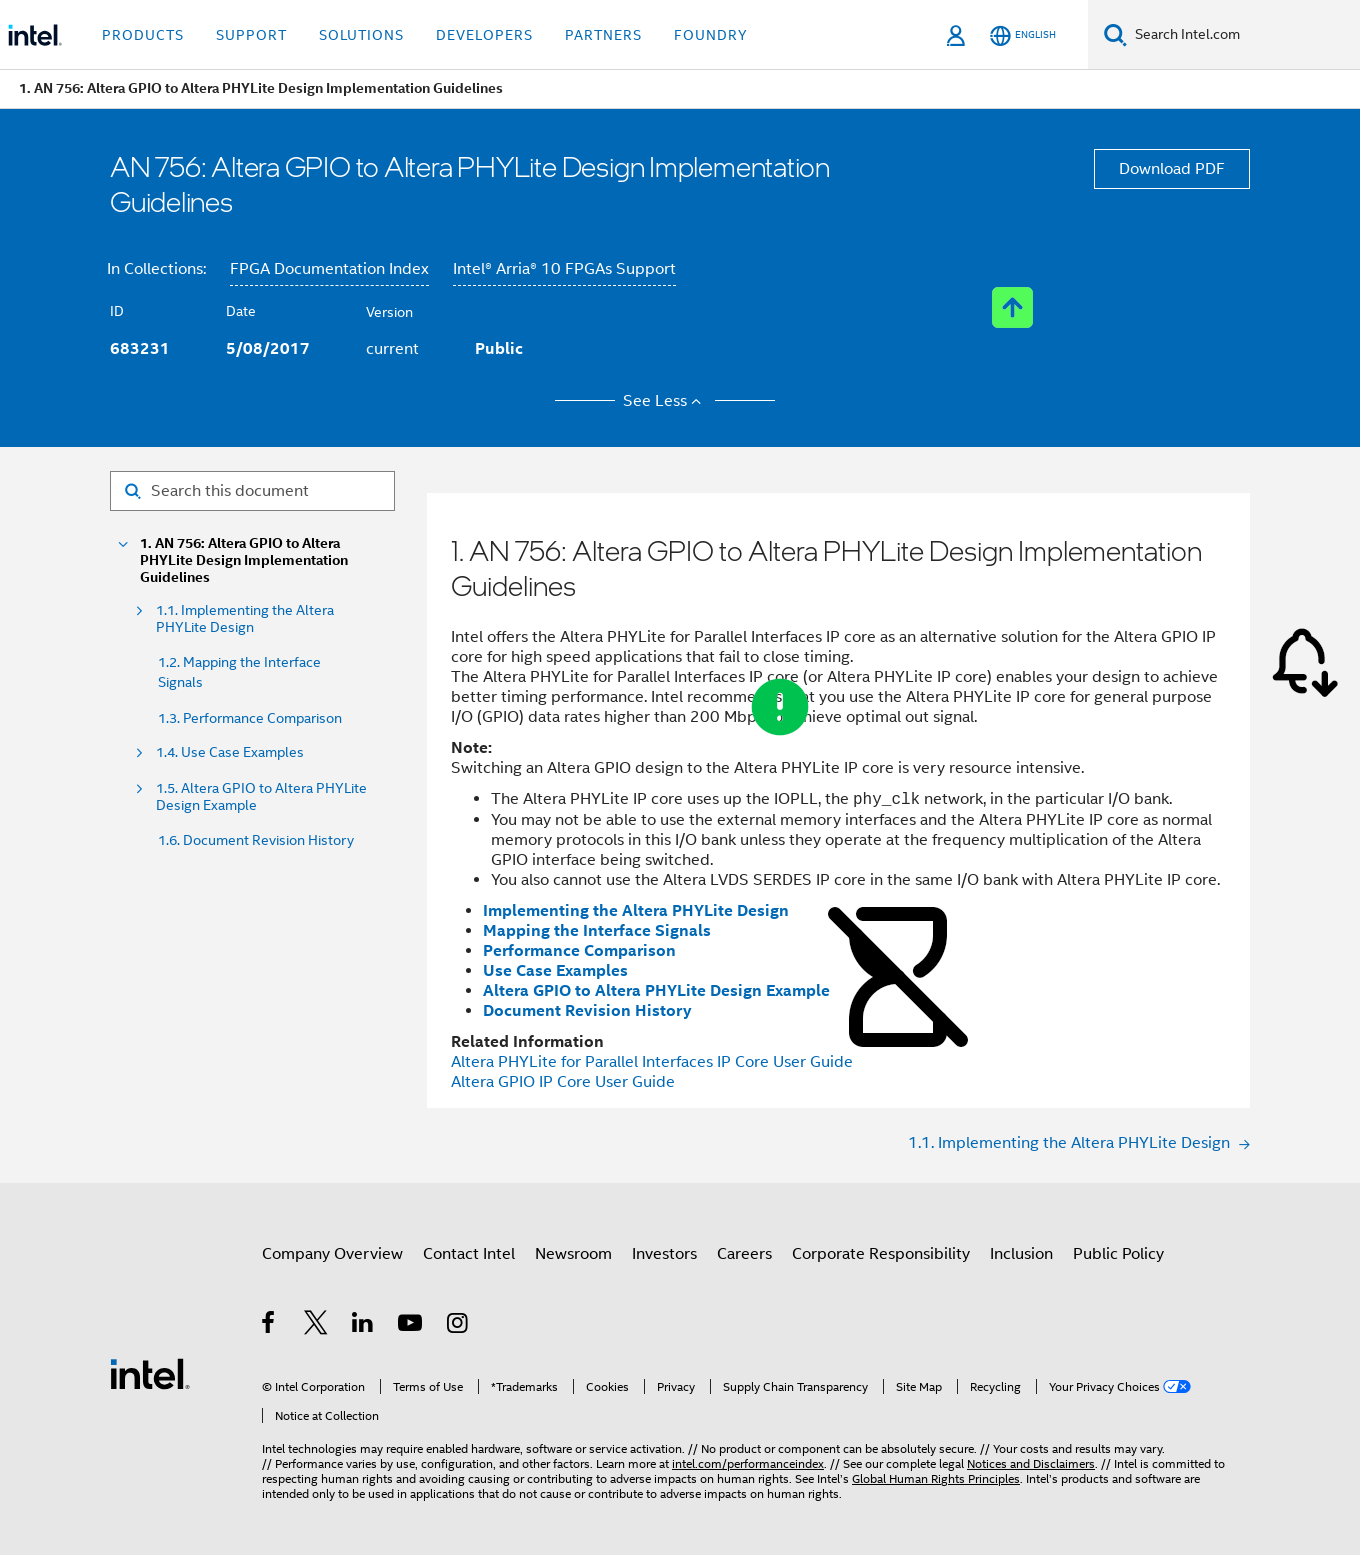 This screenshot has width=1360, height=1555. Describe the element at coordinates (780, 707) in the screenshot. I see `indicates an error or warning state` at that location.